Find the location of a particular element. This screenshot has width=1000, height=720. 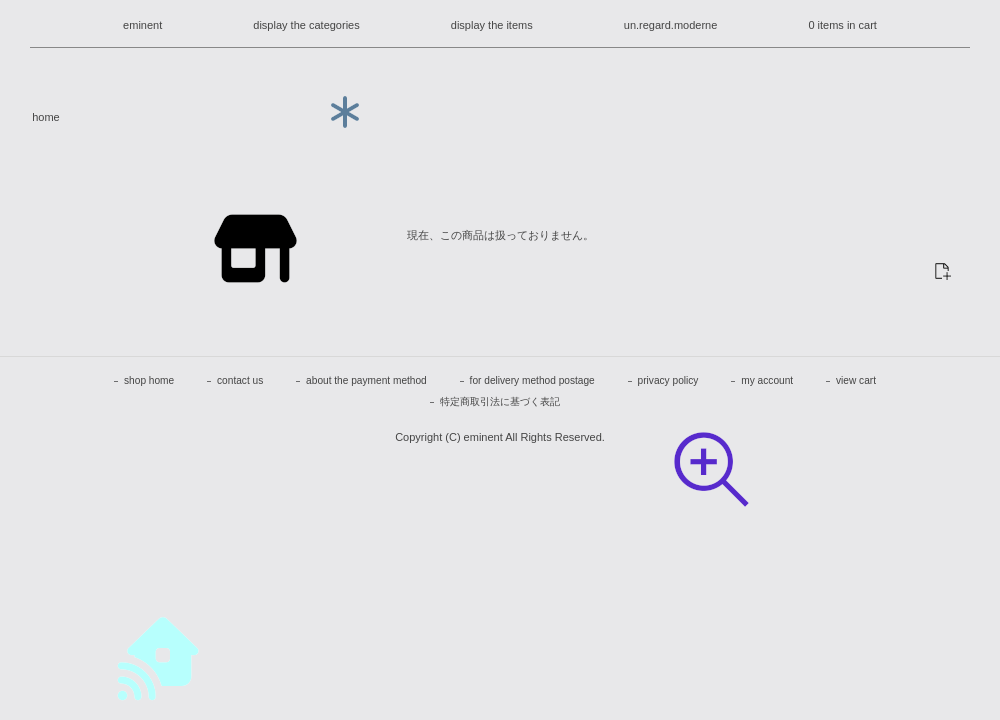

create a new file is located at coordinates (942, 271).